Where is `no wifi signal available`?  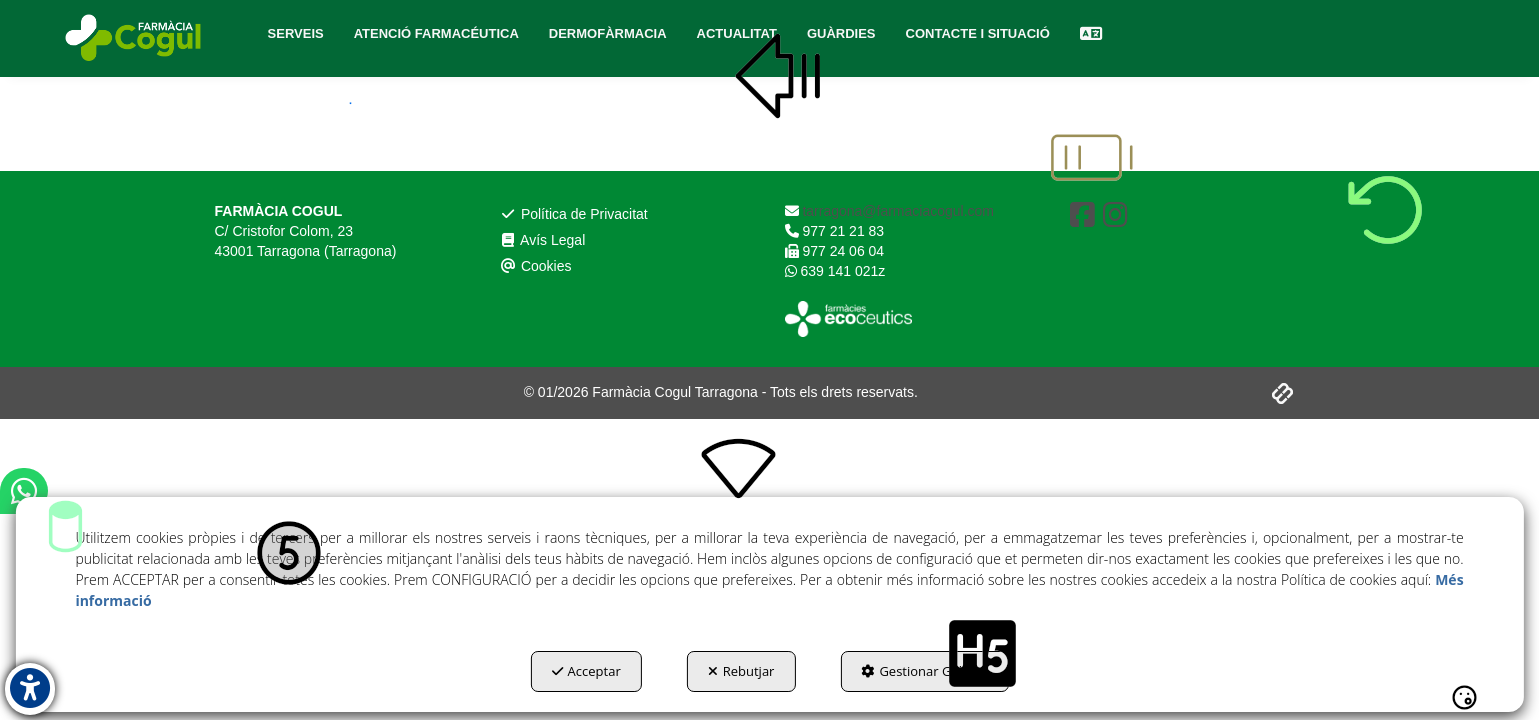
no wifi signal available is located at coordinates (350, 95).